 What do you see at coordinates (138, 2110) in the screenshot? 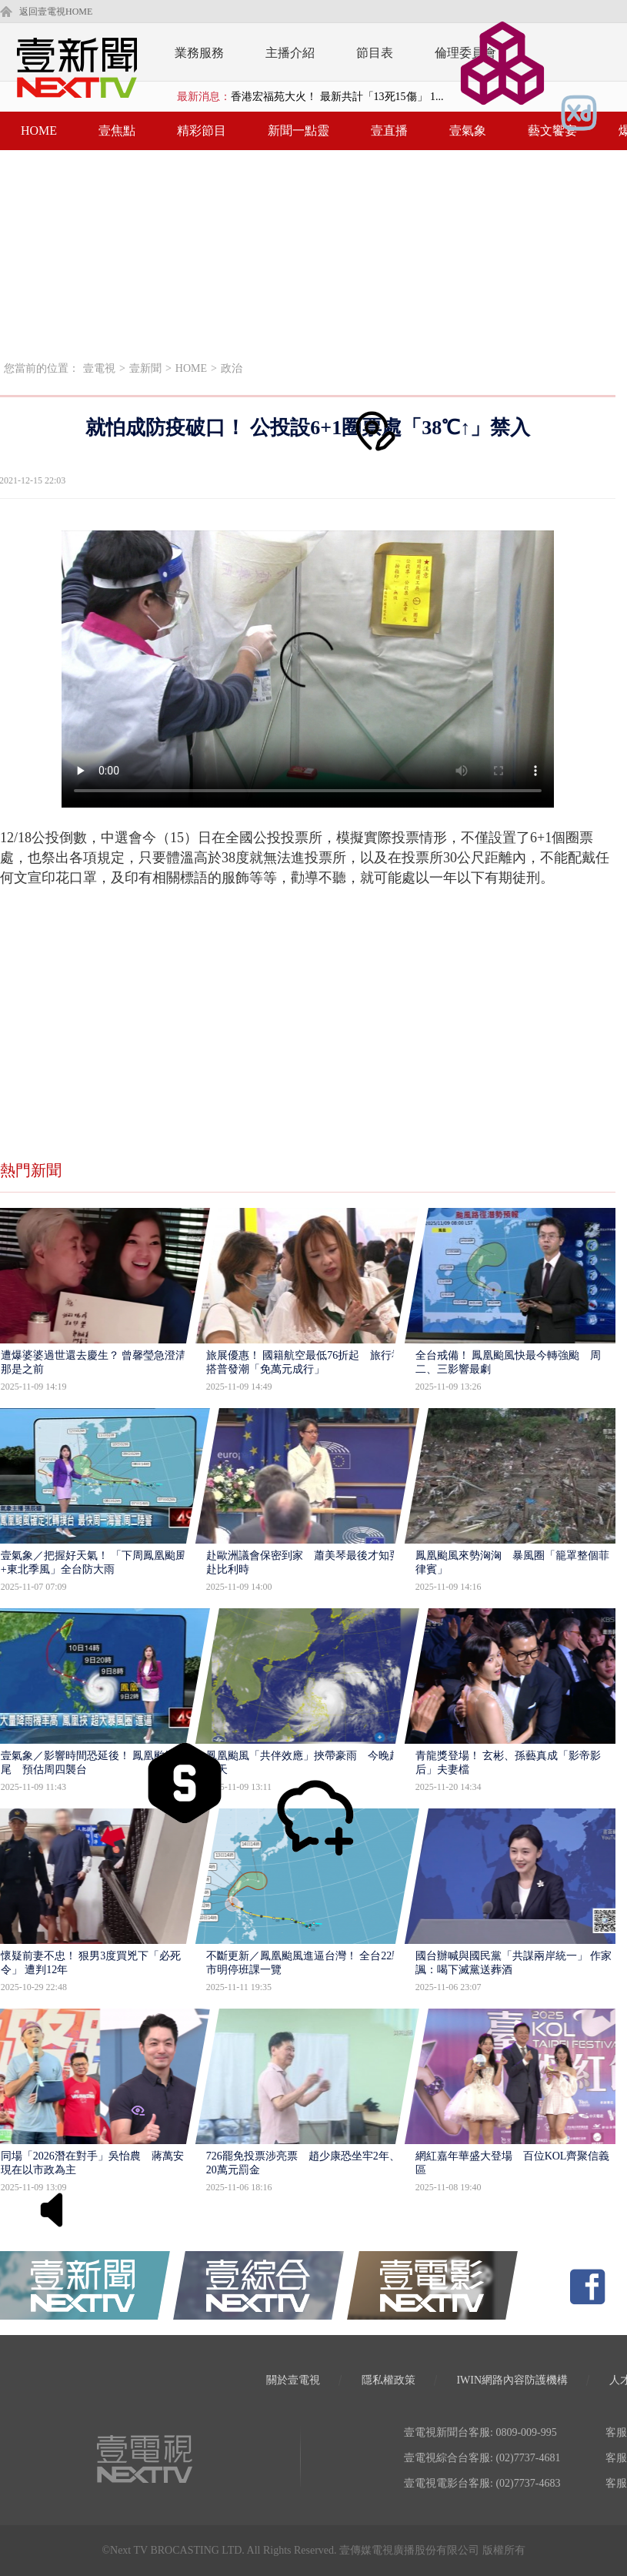
I see `reduce visibility or hide content` at bounding box center [138, 2110].